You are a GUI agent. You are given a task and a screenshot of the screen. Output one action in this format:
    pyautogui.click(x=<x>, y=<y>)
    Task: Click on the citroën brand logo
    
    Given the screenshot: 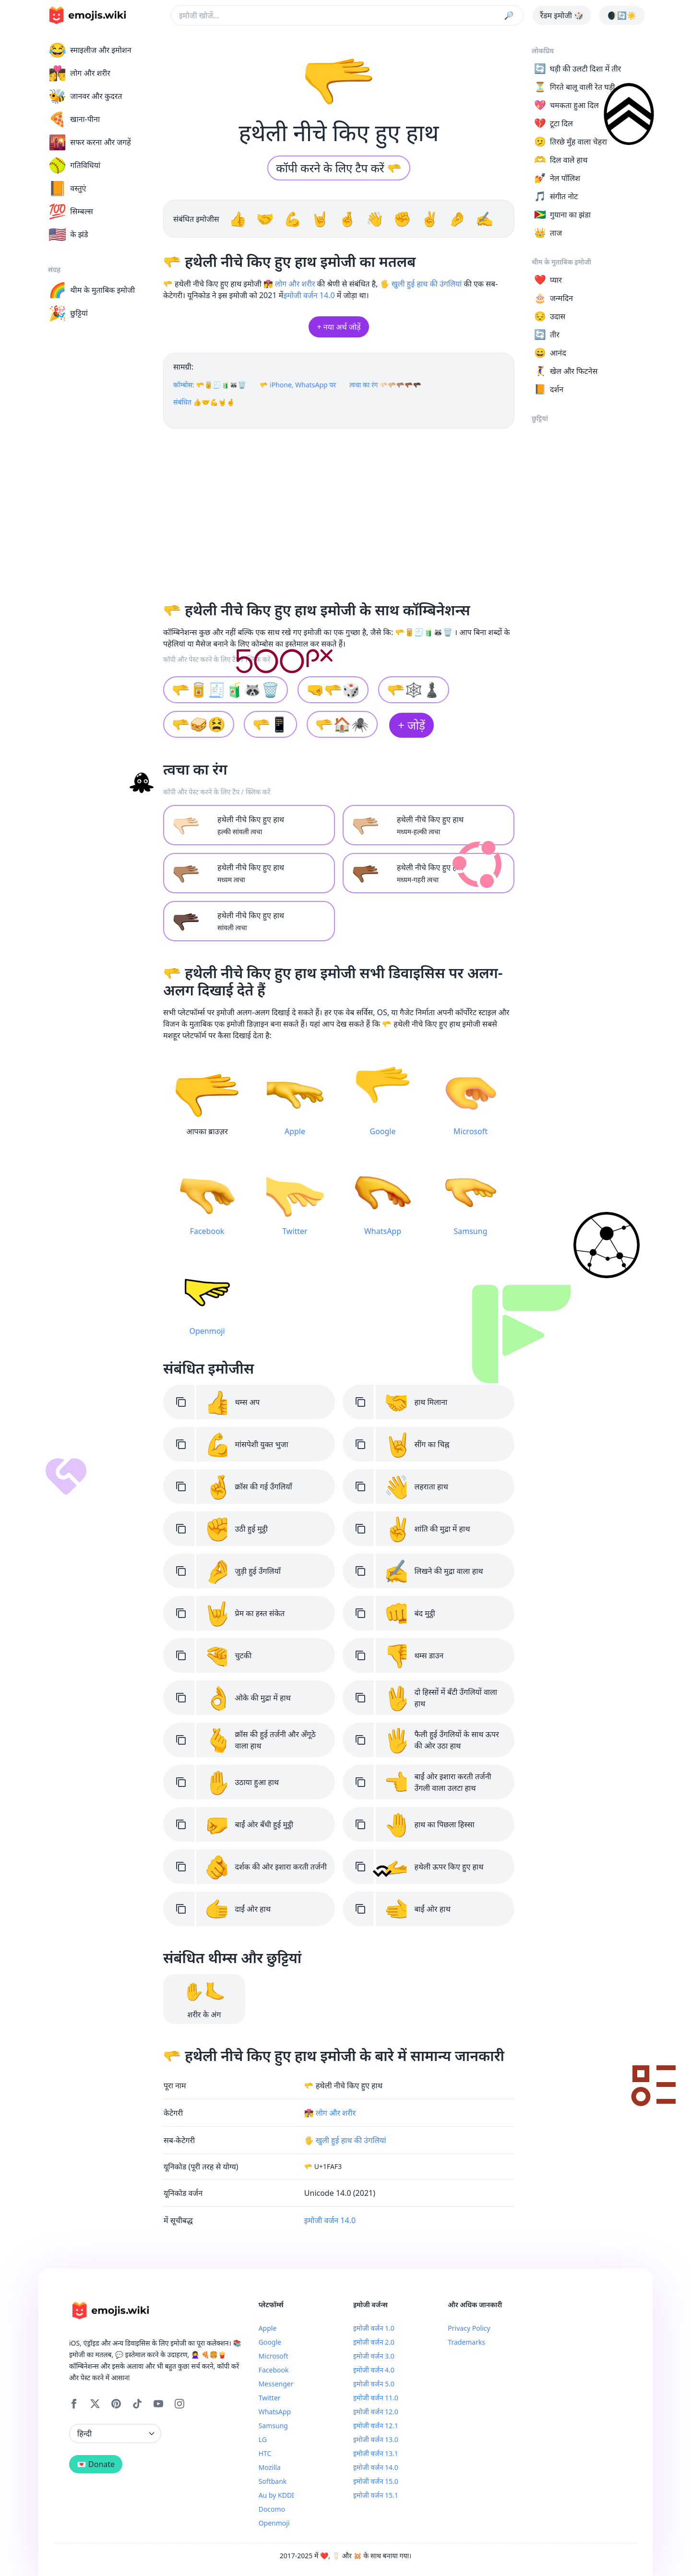 What is the action you would take?
    pyautogui.click(x=629, y=114)
    